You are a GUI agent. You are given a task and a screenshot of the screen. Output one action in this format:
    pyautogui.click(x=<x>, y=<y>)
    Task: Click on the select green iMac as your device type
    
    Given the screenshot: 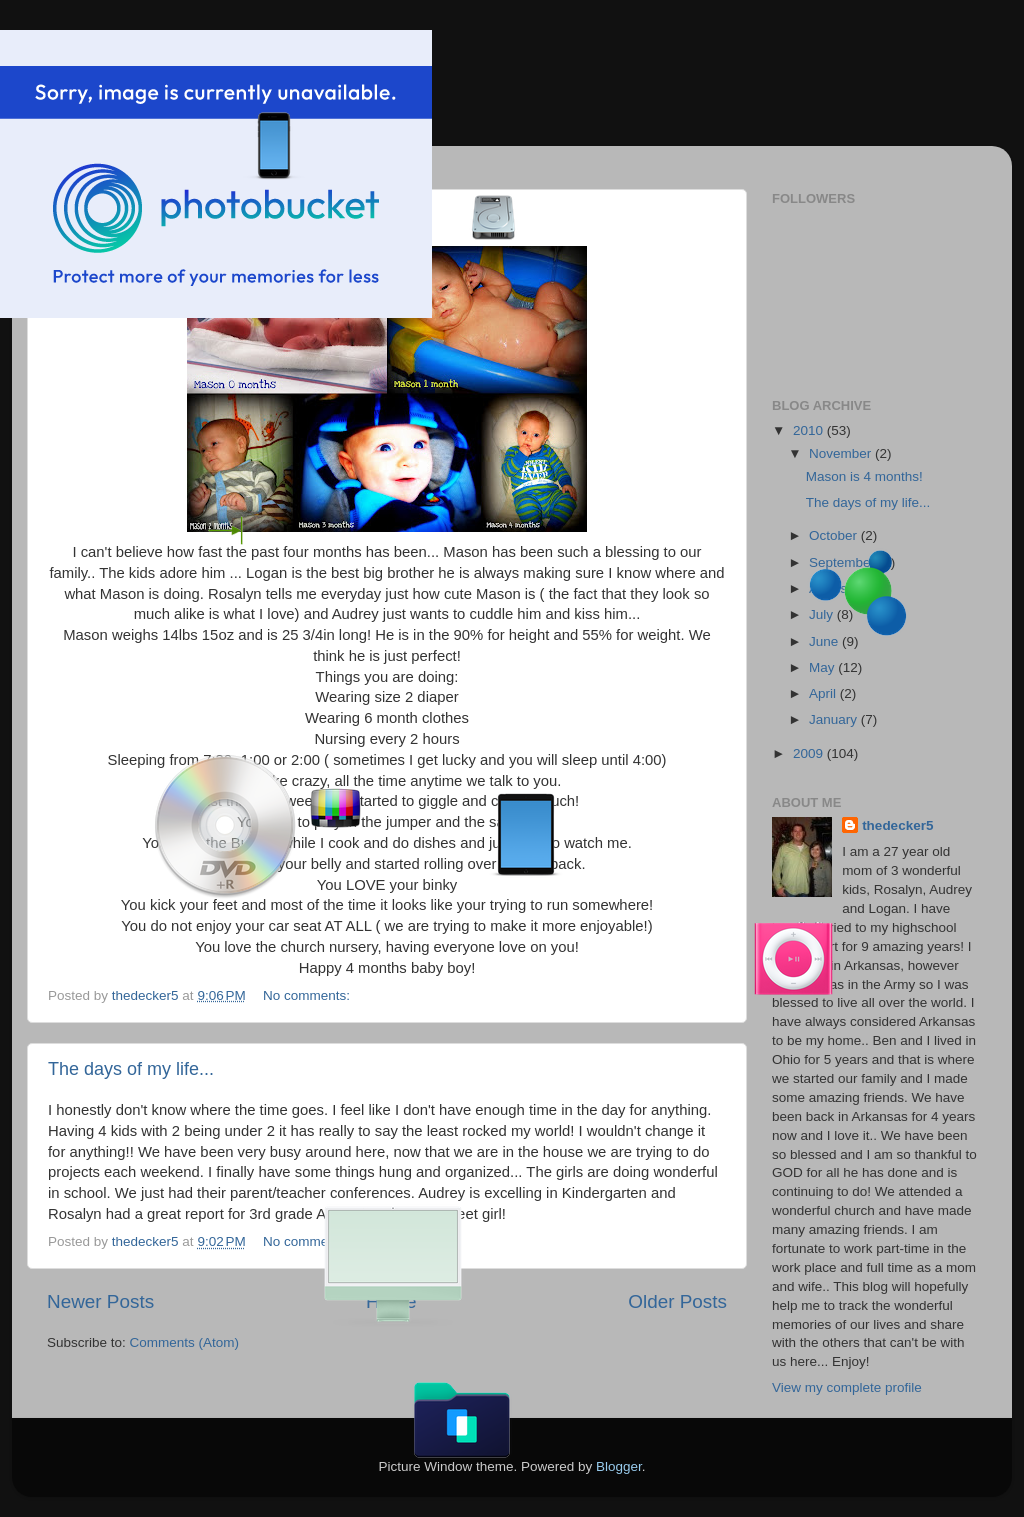 What is the action you would take?
    pyautogui.click(x=393, y=1262)
    